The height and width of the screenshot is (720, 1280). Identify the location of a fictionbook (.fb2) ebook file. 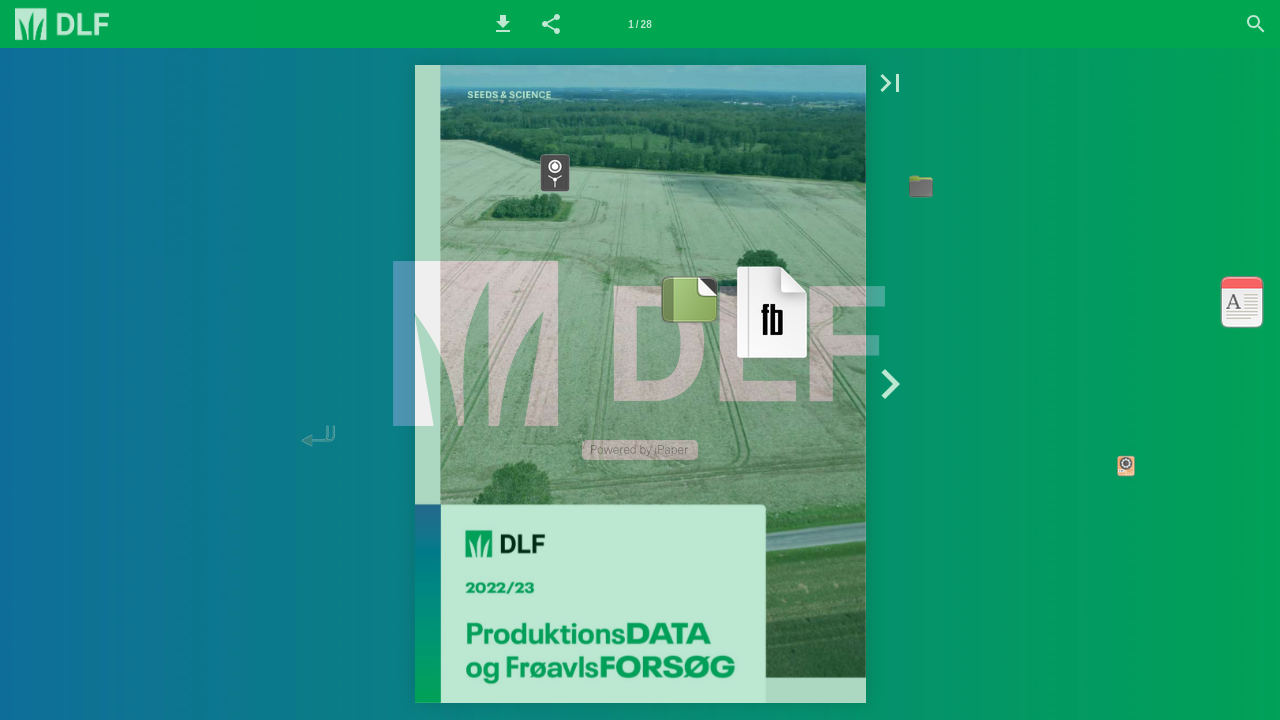
(772, 314).